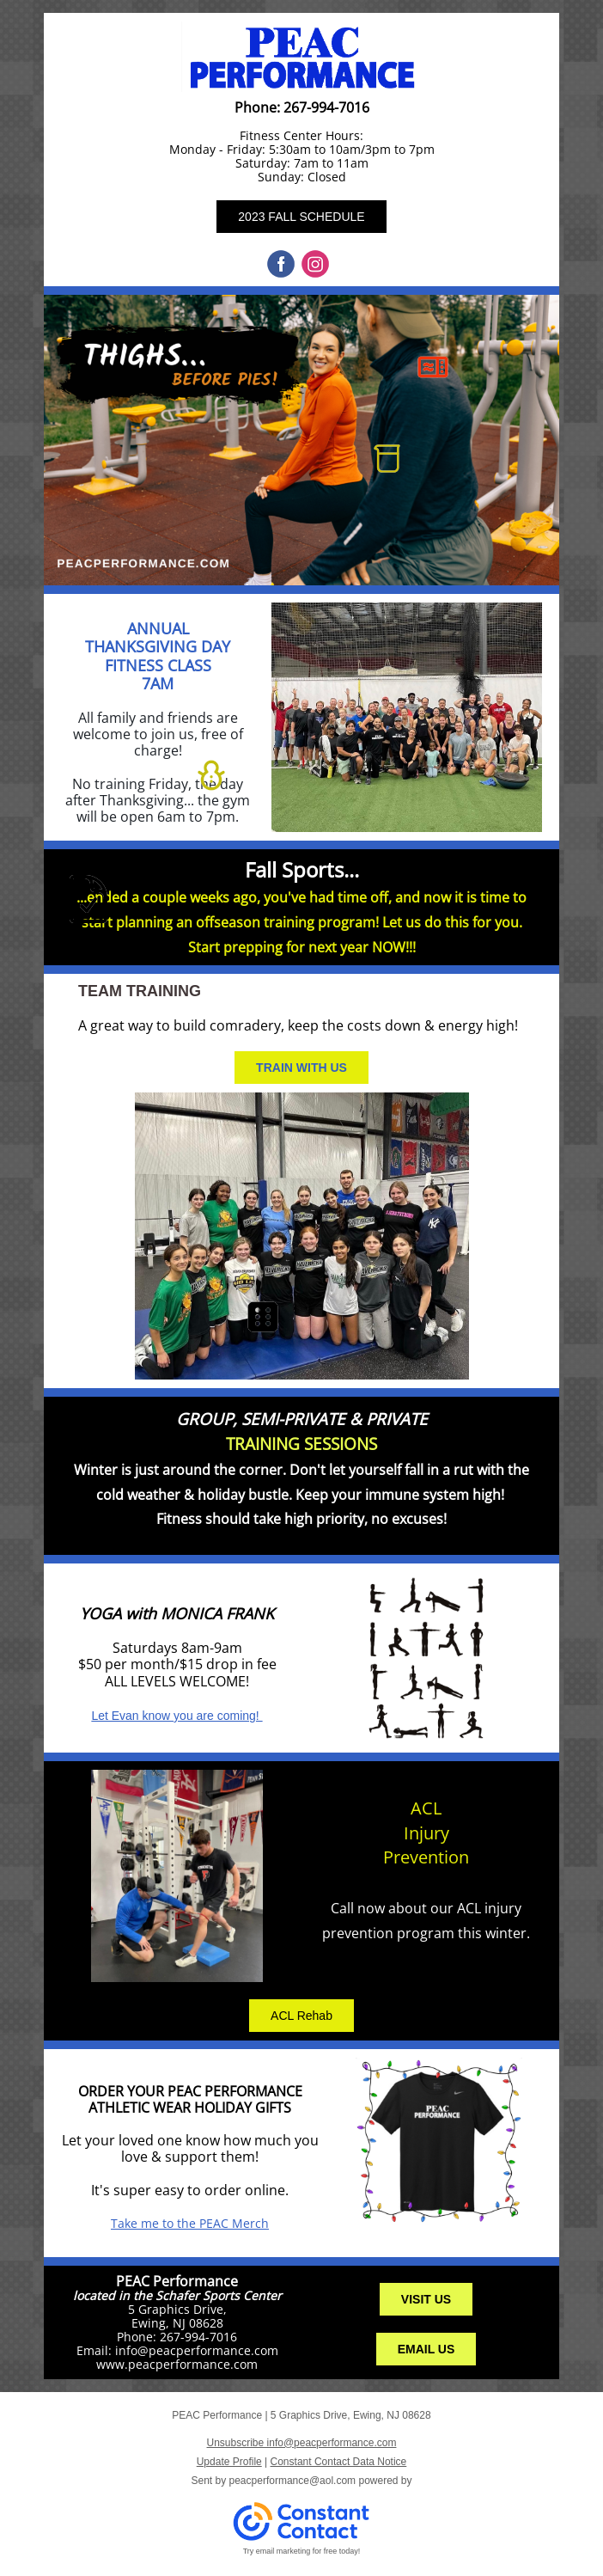  What do you see at coordinates (263, 1317) in the screenshot?
I see `roll the dice or generate a random result` at bounding box center [263, 1317].